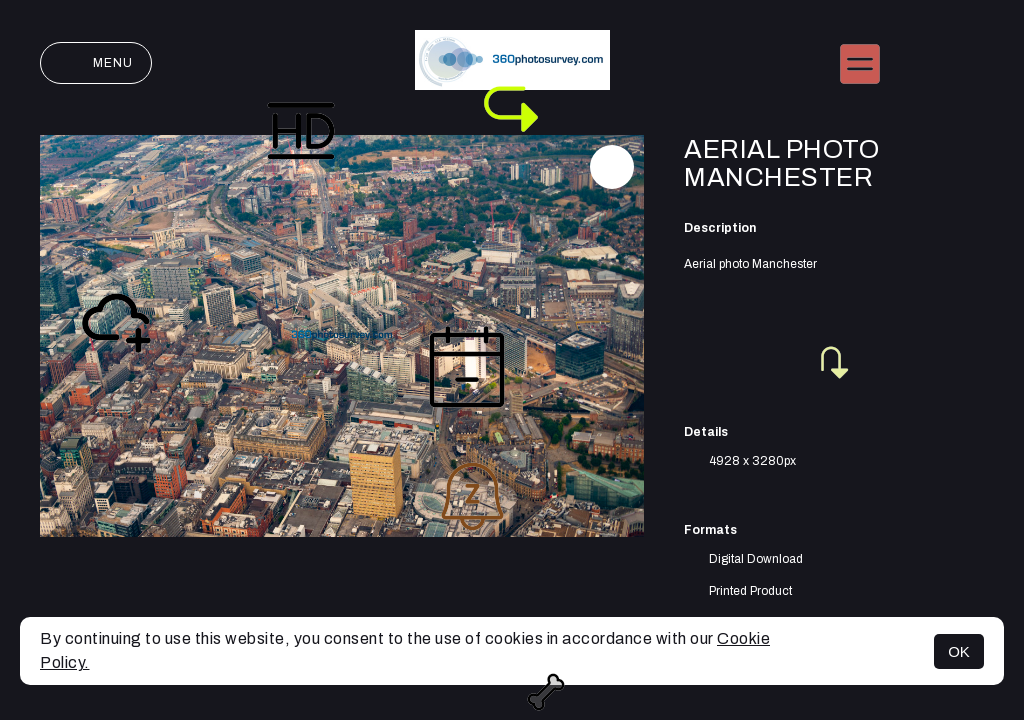 The height and width of the screenshot is (720, 1024). Describe the element at coordinates (472, 496) in the screenshot. I see `snooze notifications` at that location.